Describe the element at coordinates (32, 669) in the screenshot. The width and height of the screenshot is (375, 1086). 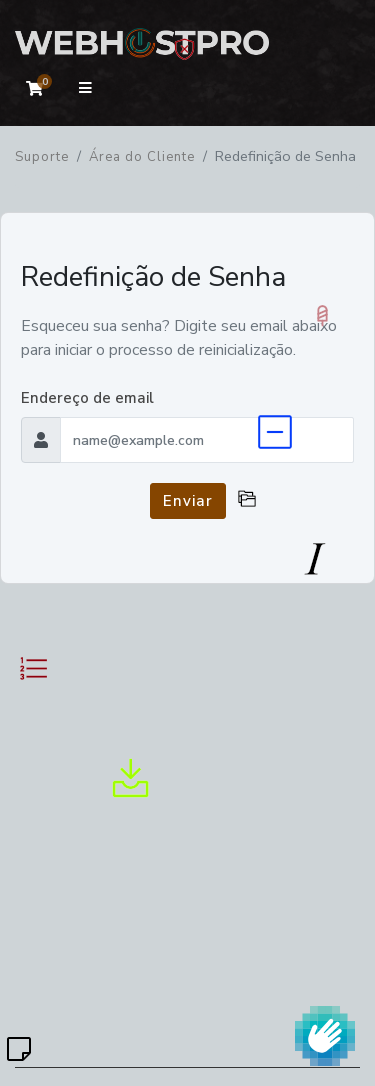
I see `create a numbered list` at that location.